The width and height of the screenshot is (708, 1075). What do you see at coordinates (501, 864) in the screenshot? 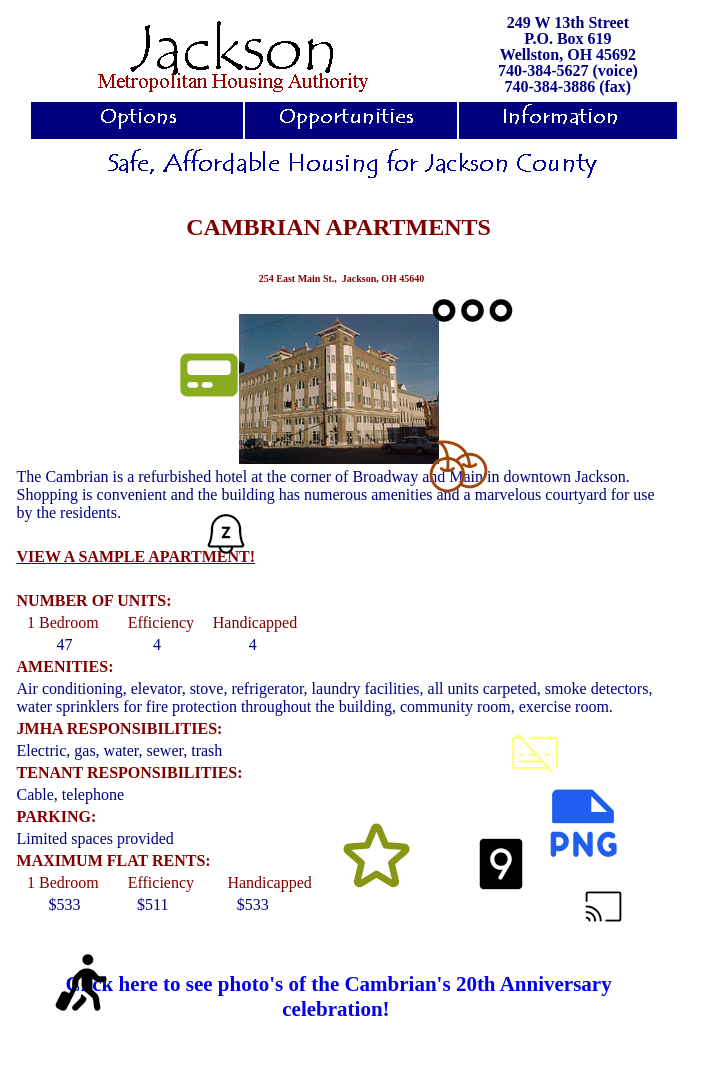
I see `indicates the number nine in a list or sequence` at bounding box center [501, 864].